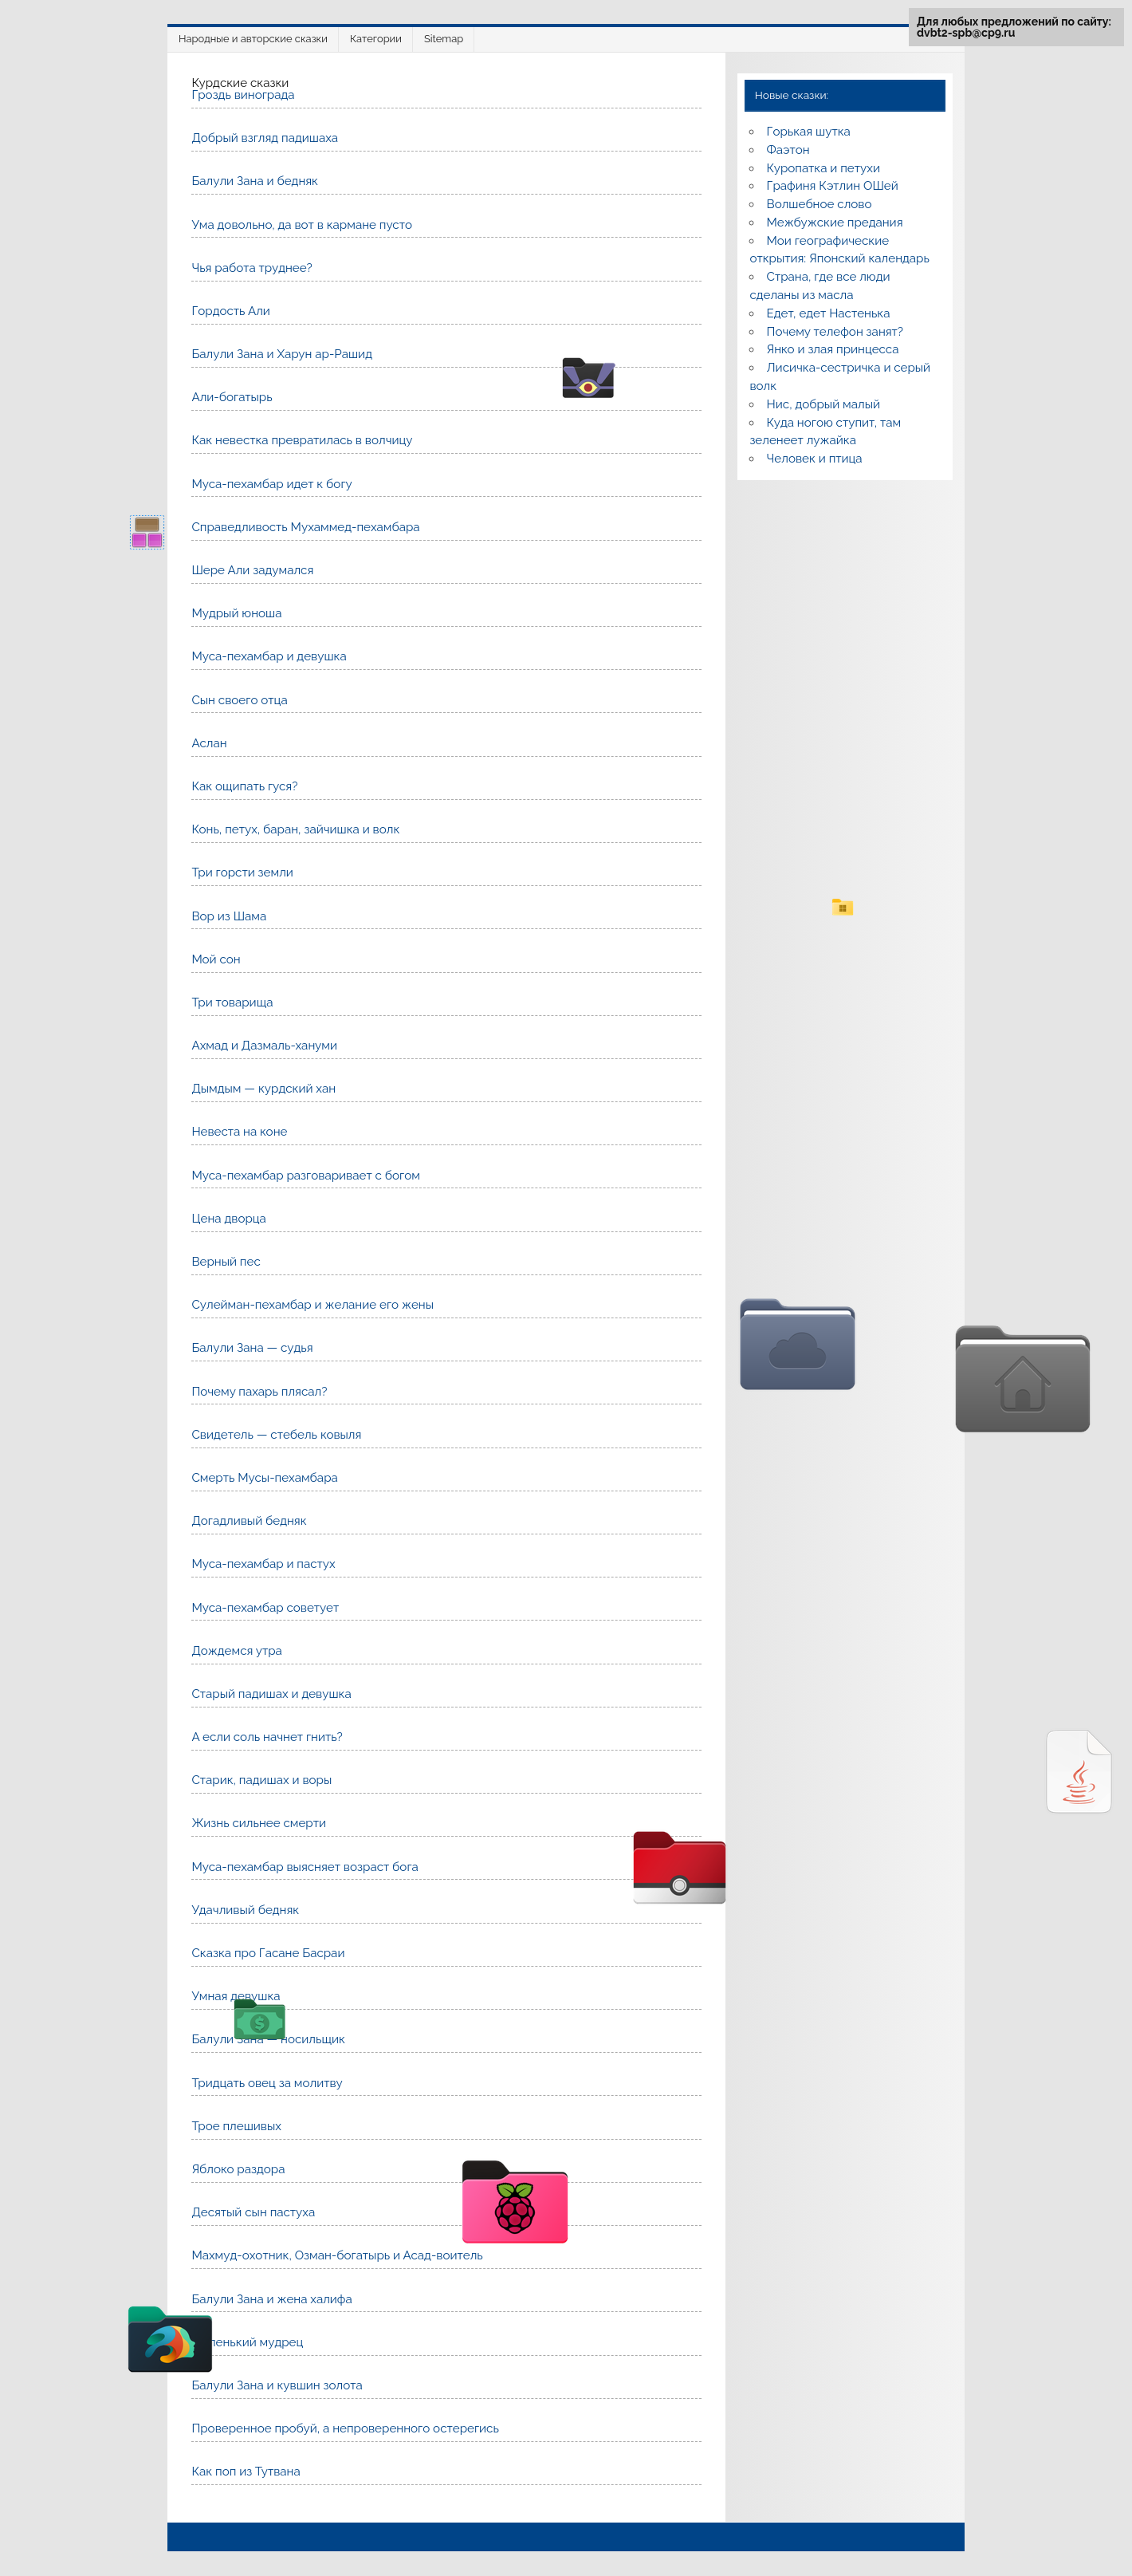 The height and width of the screenshot is (2576, 1132). What do you see at coordinates (797, 1344) in the screenshot?
I see `access cloud-synced files and folders` at bounding box center [797, 1344].